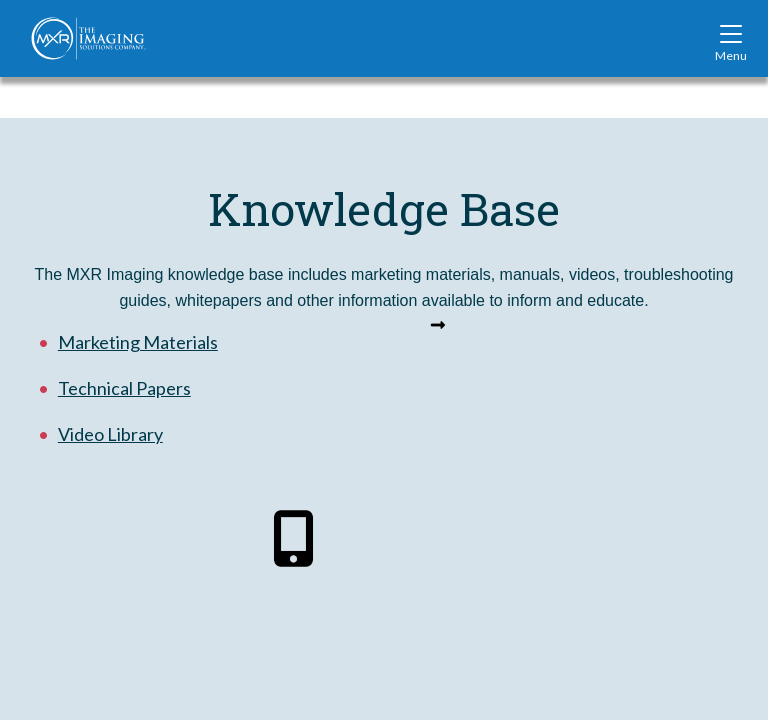 The height and width of the screenshot is (720, 768). What do you see at coordinates (293, 538) in the screenshot?
I see `access mobile device settings` at bounding box center [293, 538].